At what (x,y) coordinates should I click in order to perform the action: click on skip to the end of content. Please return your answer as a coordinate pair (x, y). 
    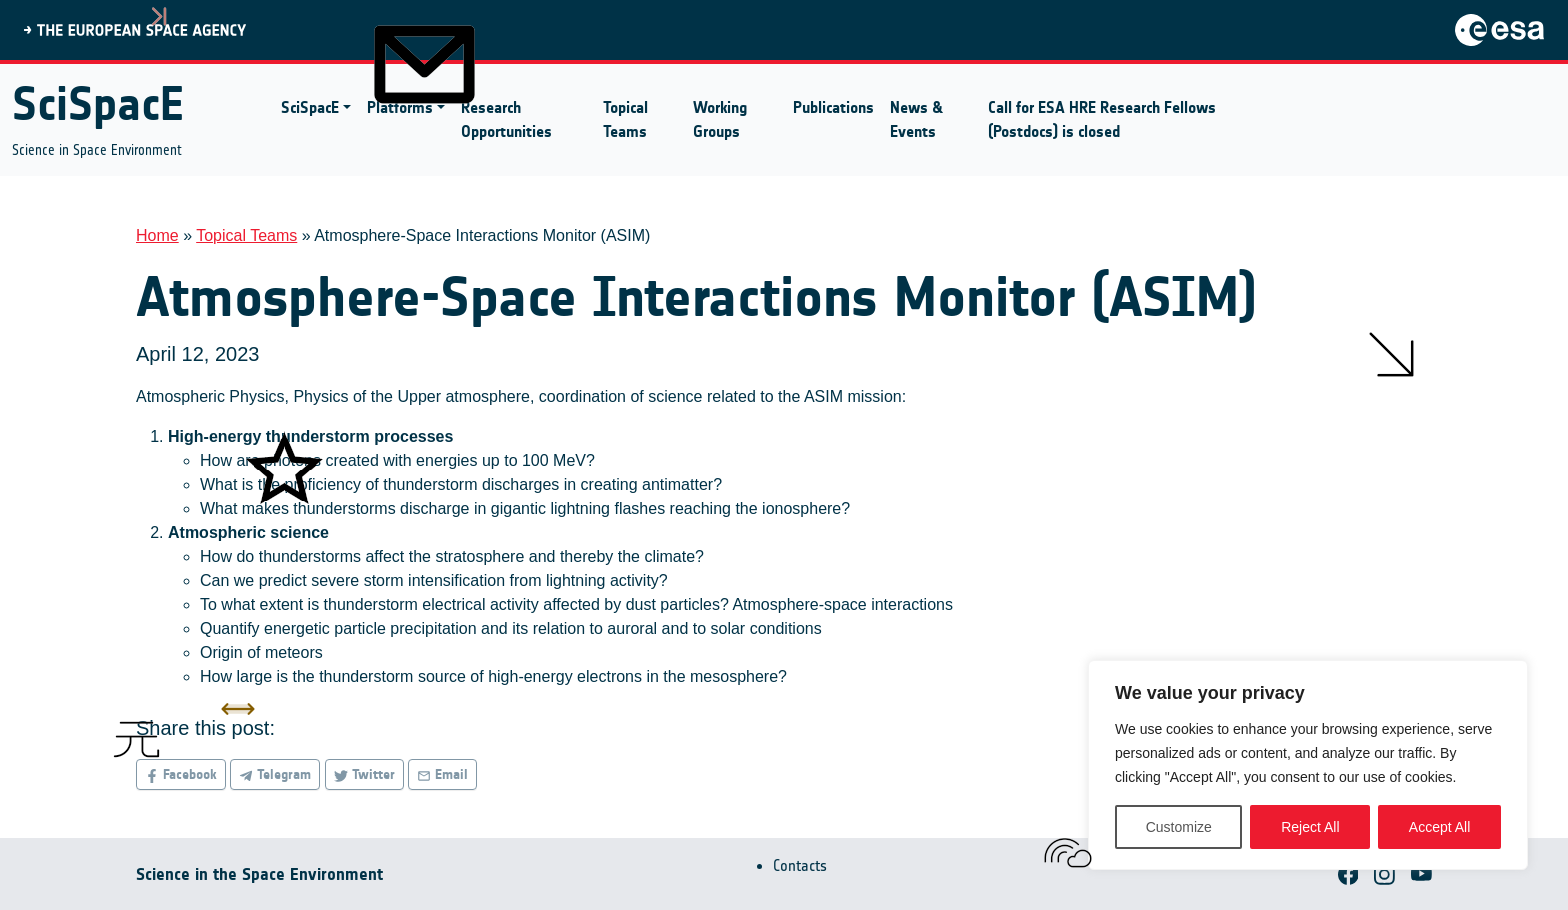
    Looking at the image, I should click on (159, 16).